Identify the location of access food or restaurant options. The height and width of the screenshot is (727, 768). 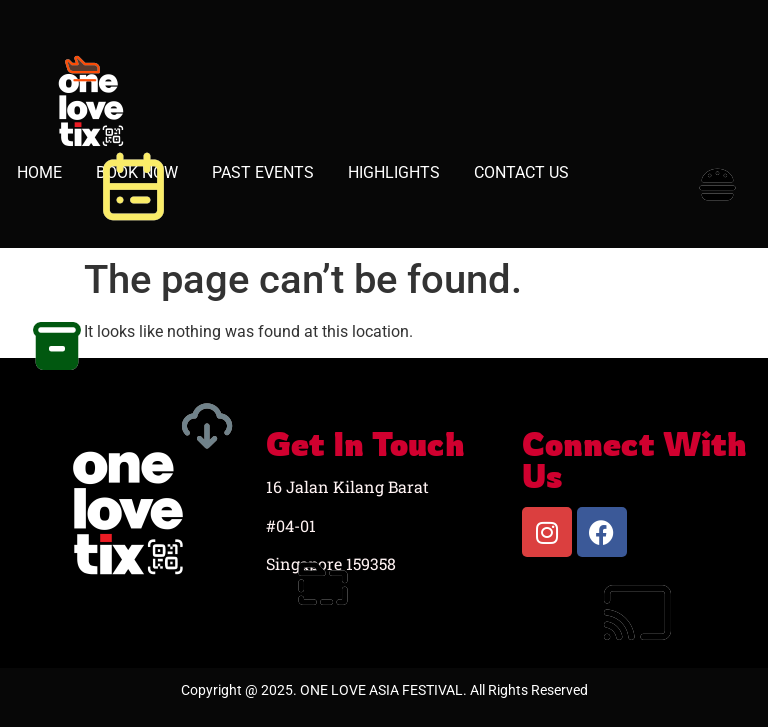
(717, 184).